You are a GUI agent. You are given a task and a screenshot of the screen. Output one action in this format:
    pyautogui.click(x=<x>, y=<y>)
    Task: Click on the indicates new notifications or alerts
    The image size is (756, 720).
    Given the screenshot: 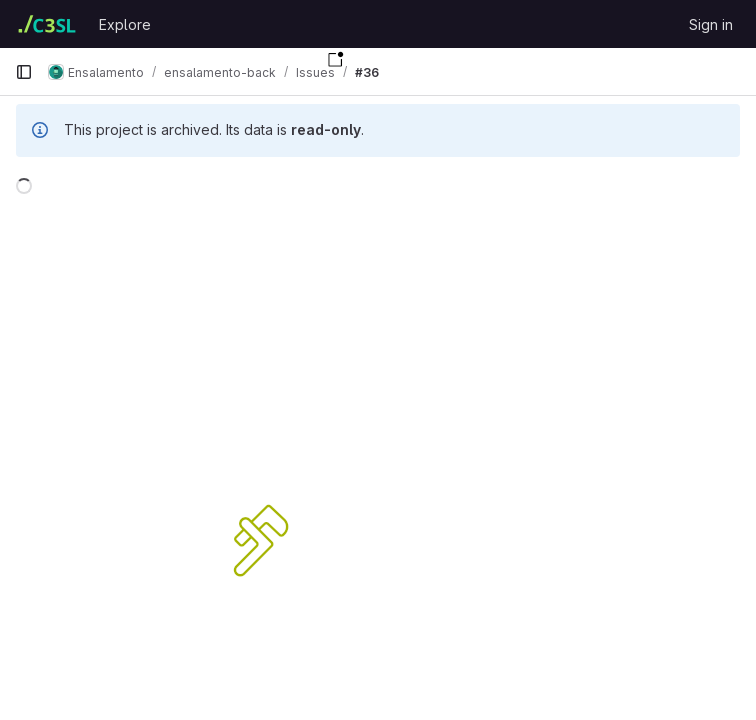 What is the action you would take?
    pyautogui.click(x=335, y=59)
    